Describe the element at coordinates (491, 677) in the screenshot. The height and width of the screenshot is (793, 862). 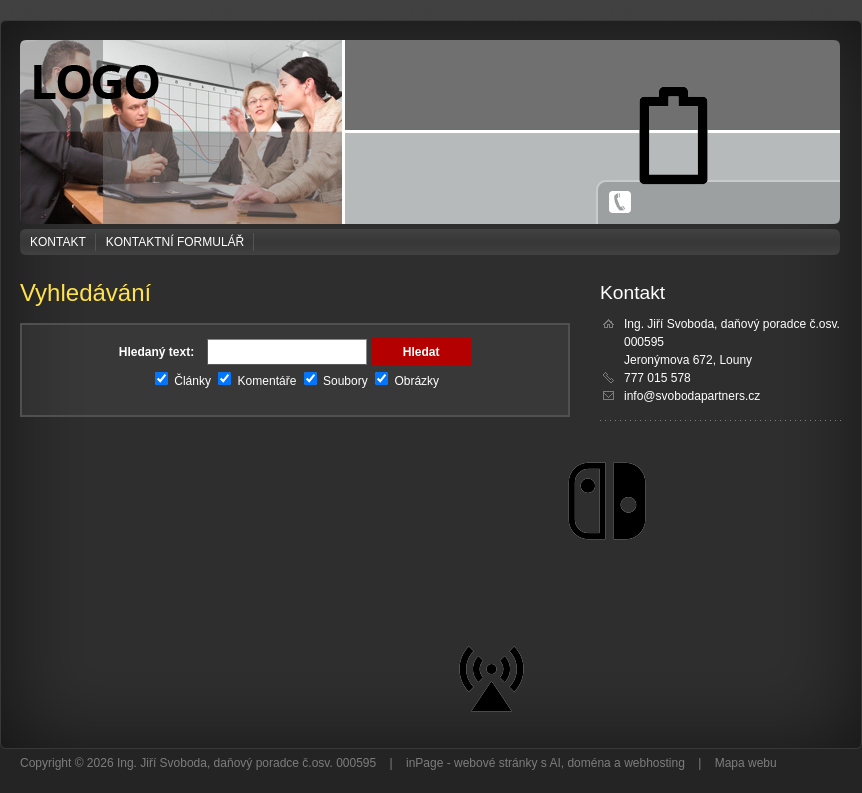
I see `access wireless network or broadcasting settings` at that location.